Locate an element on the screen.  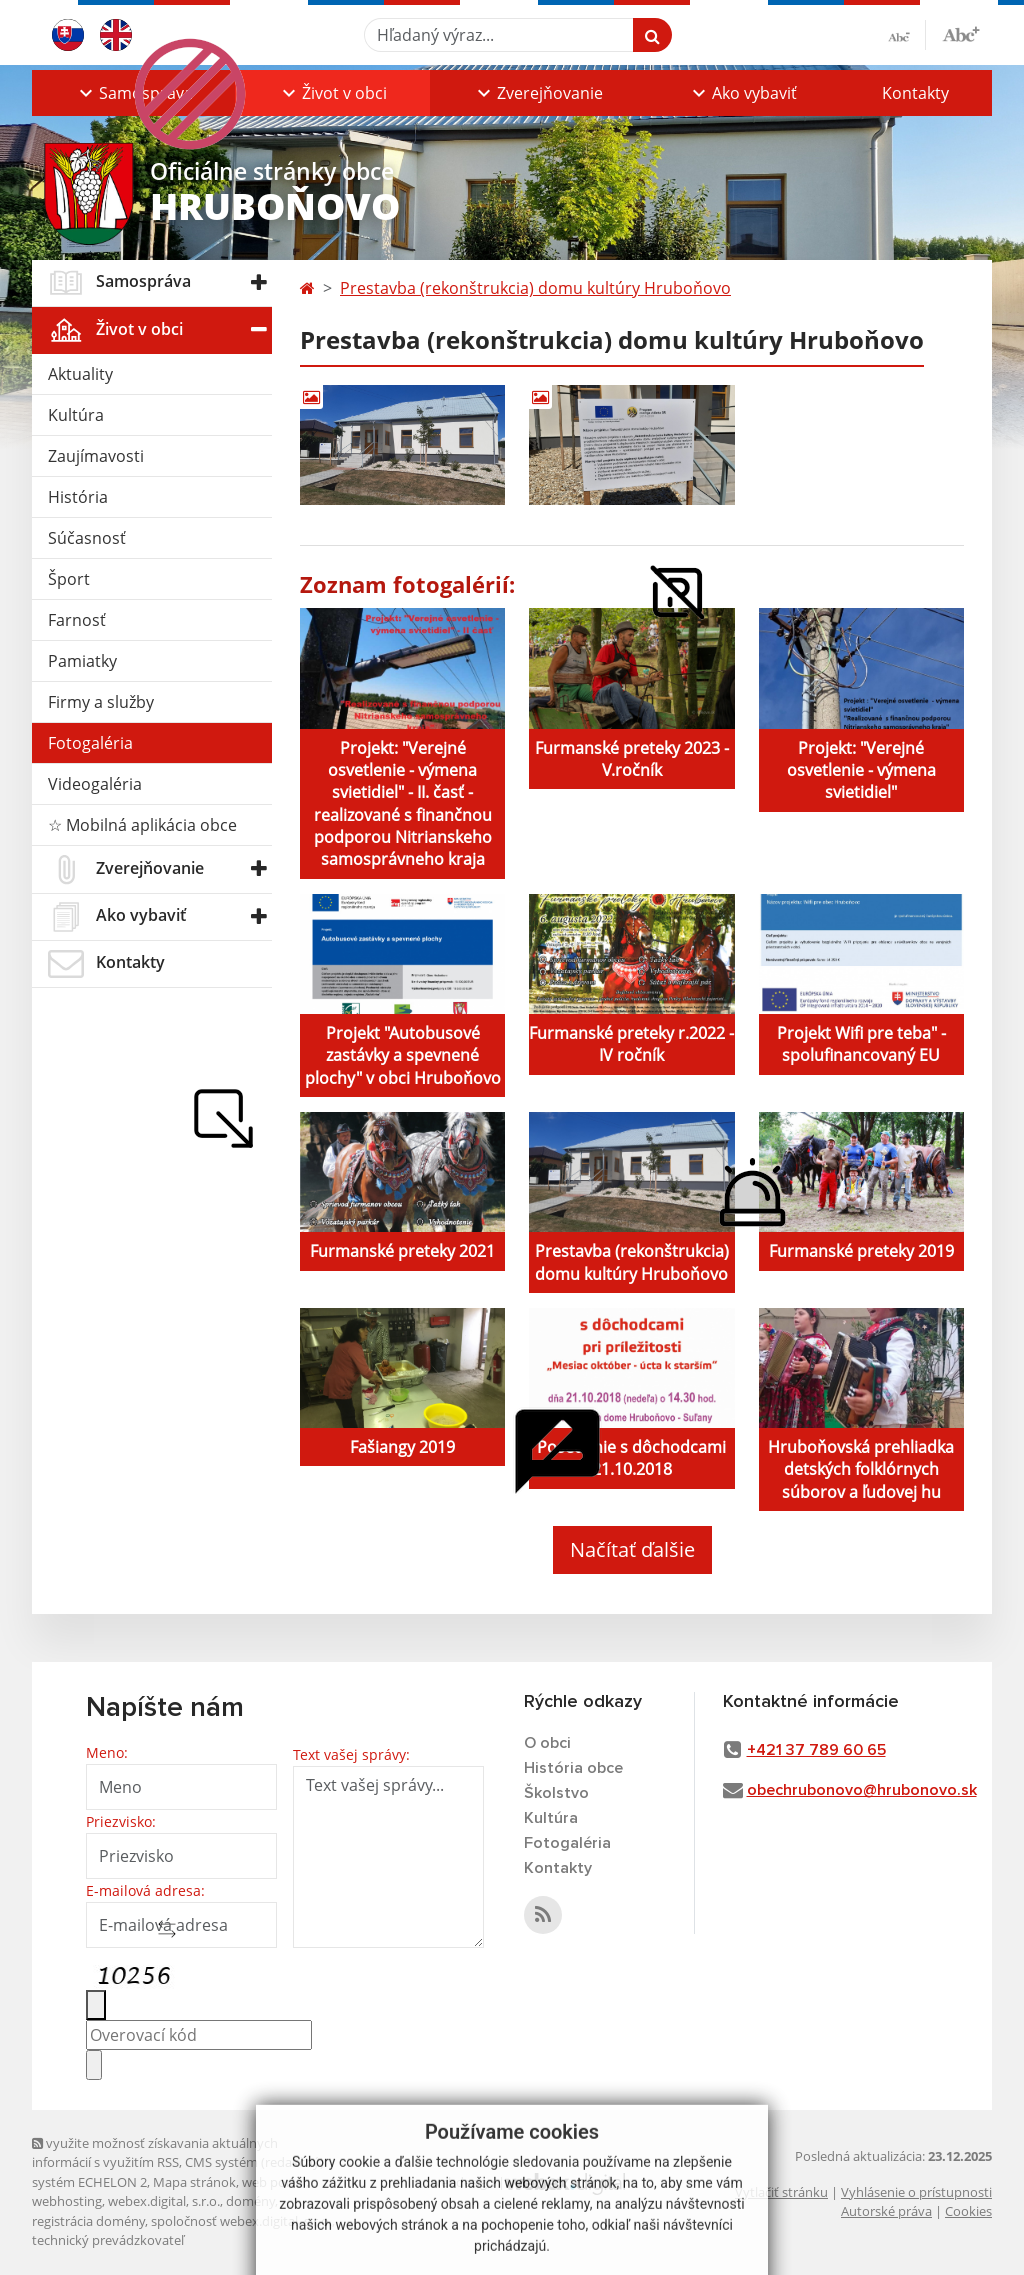
indicates an active alert or emergency notification is located at coordinates (752, 1198).